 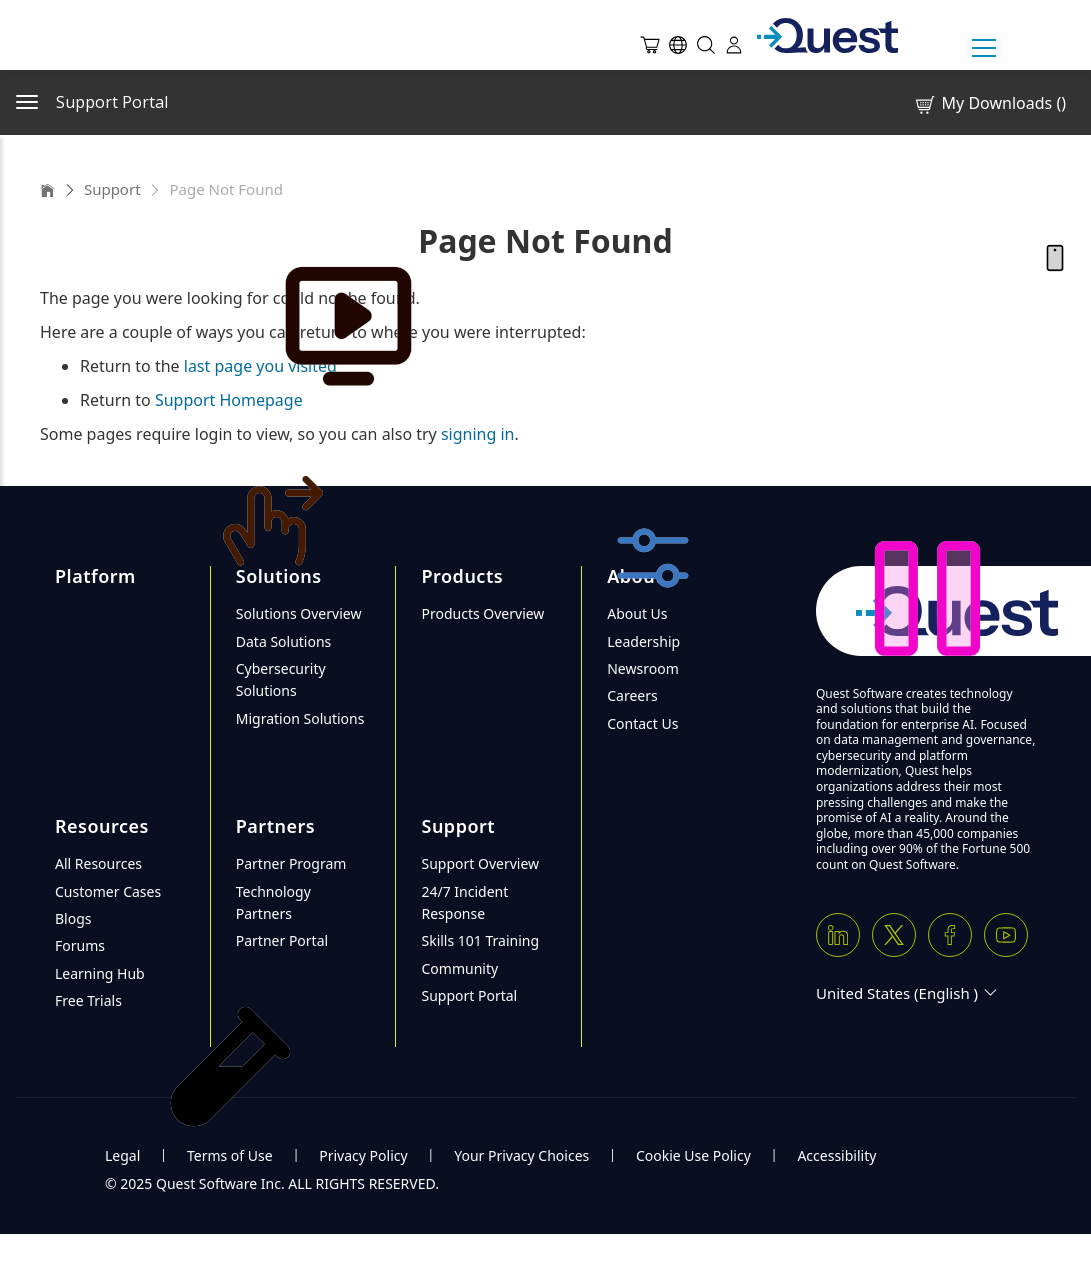 I want to click on swipe right to continue or advance, so click(x=268, y=524).